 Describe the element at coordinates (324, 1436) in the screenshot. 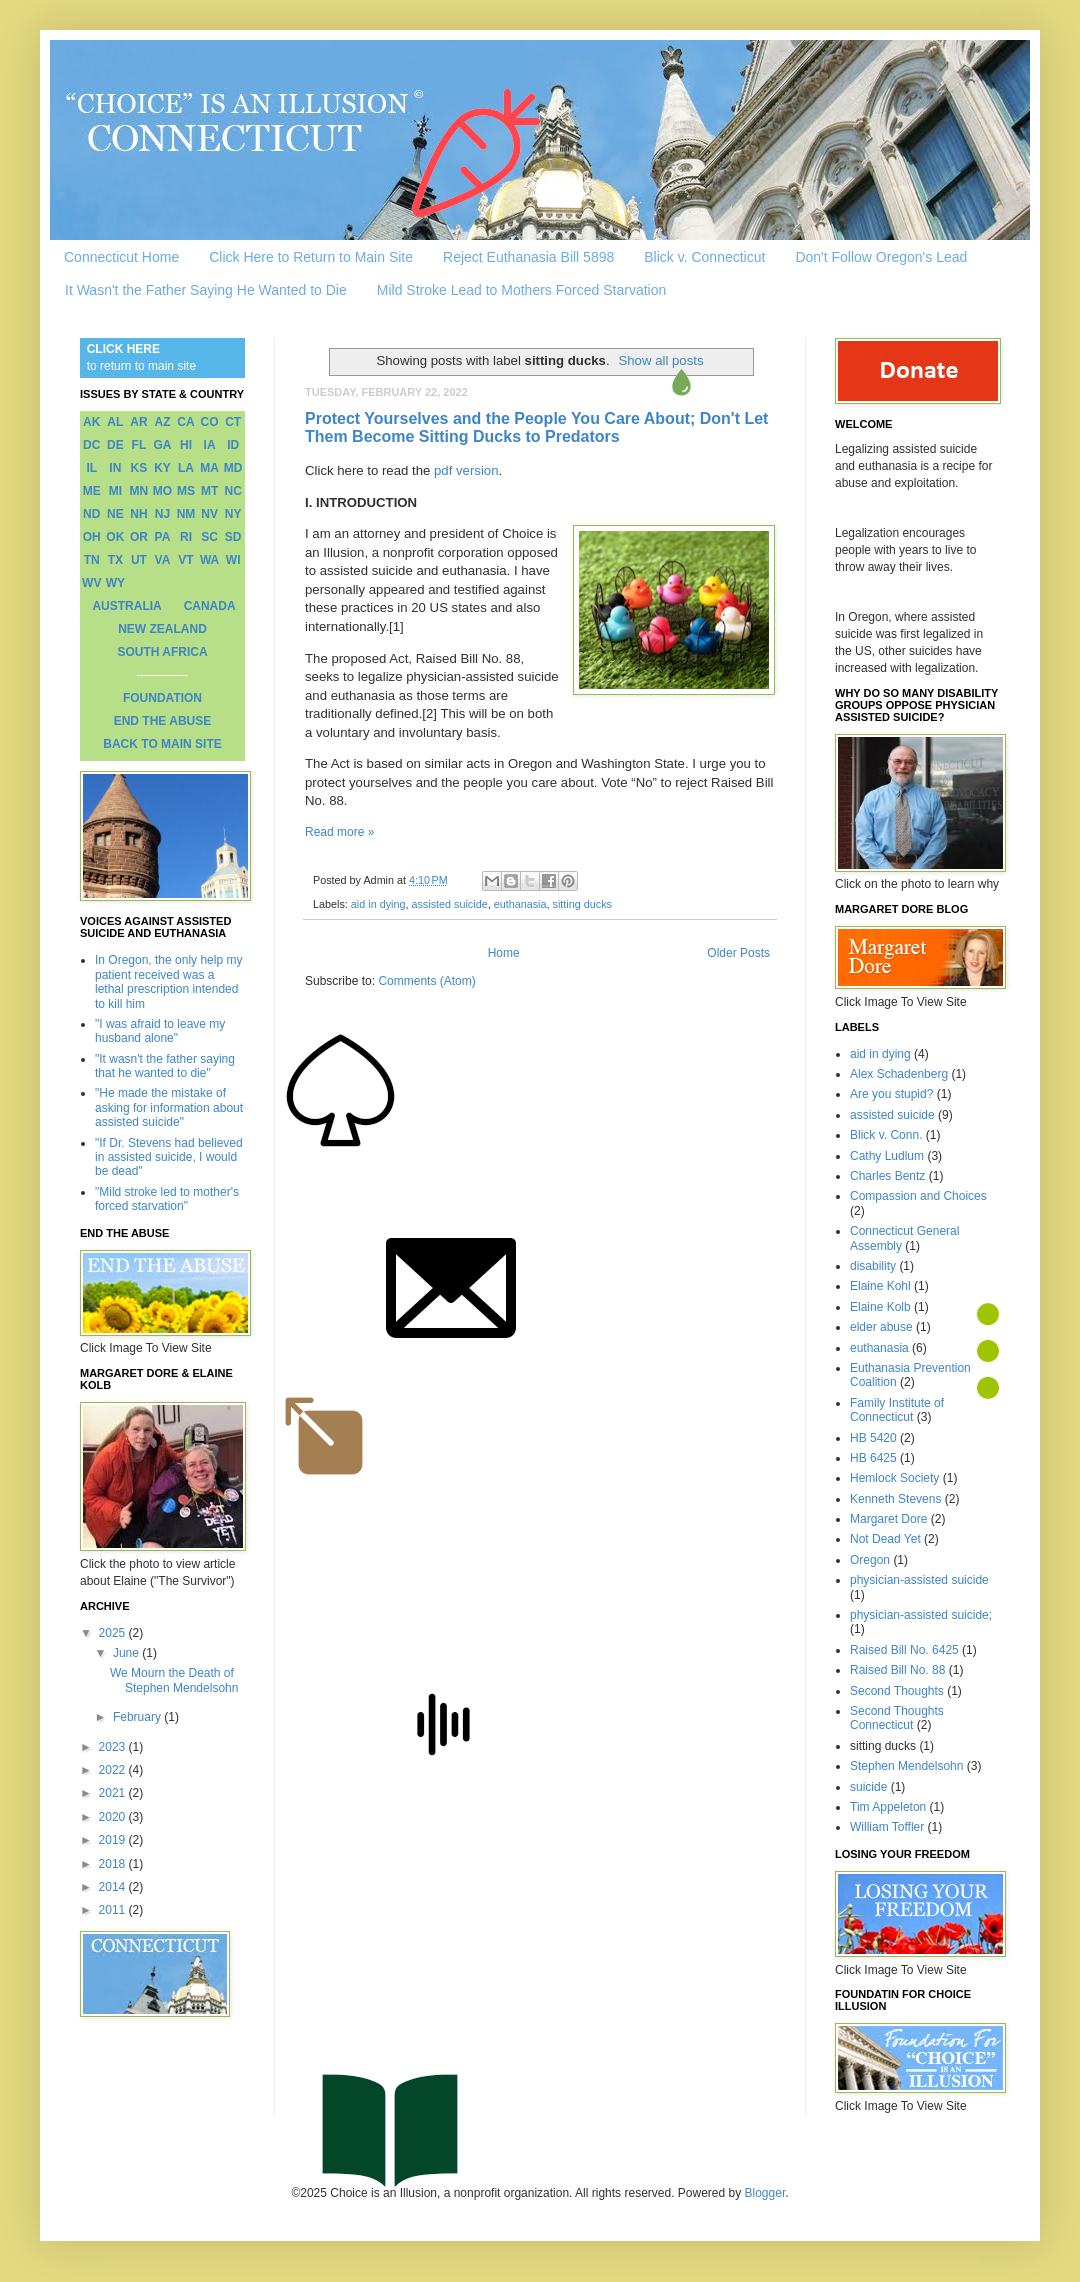

I see `open link in new window` at that location.